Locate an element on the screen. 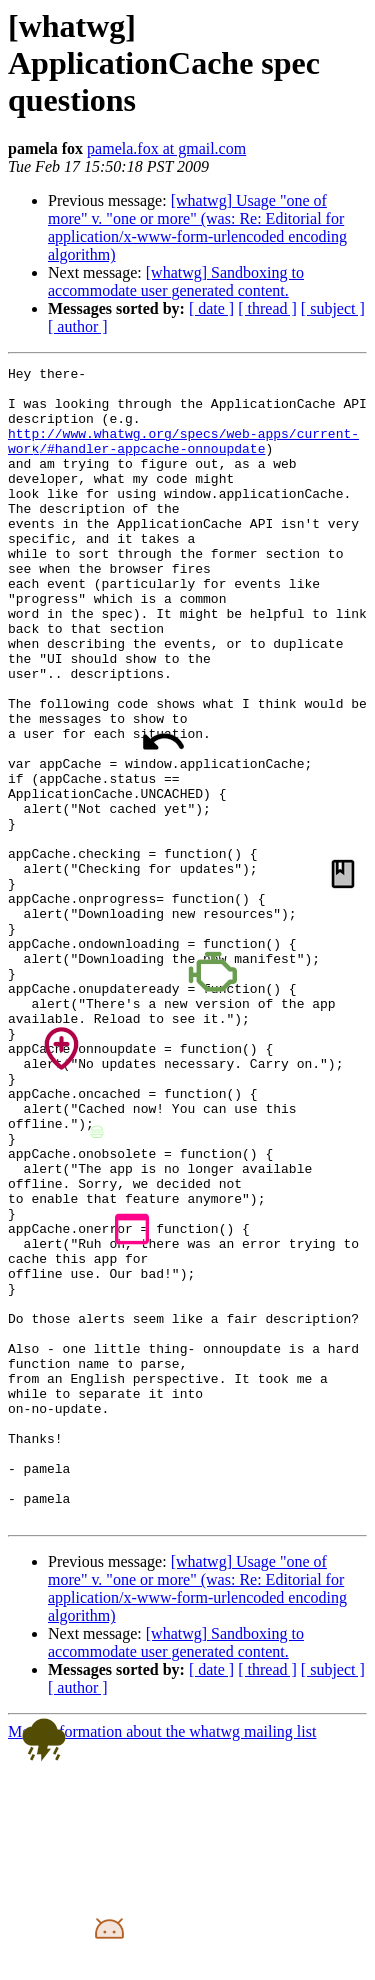  food or restaurant category is located at coordinates (97, 1132).